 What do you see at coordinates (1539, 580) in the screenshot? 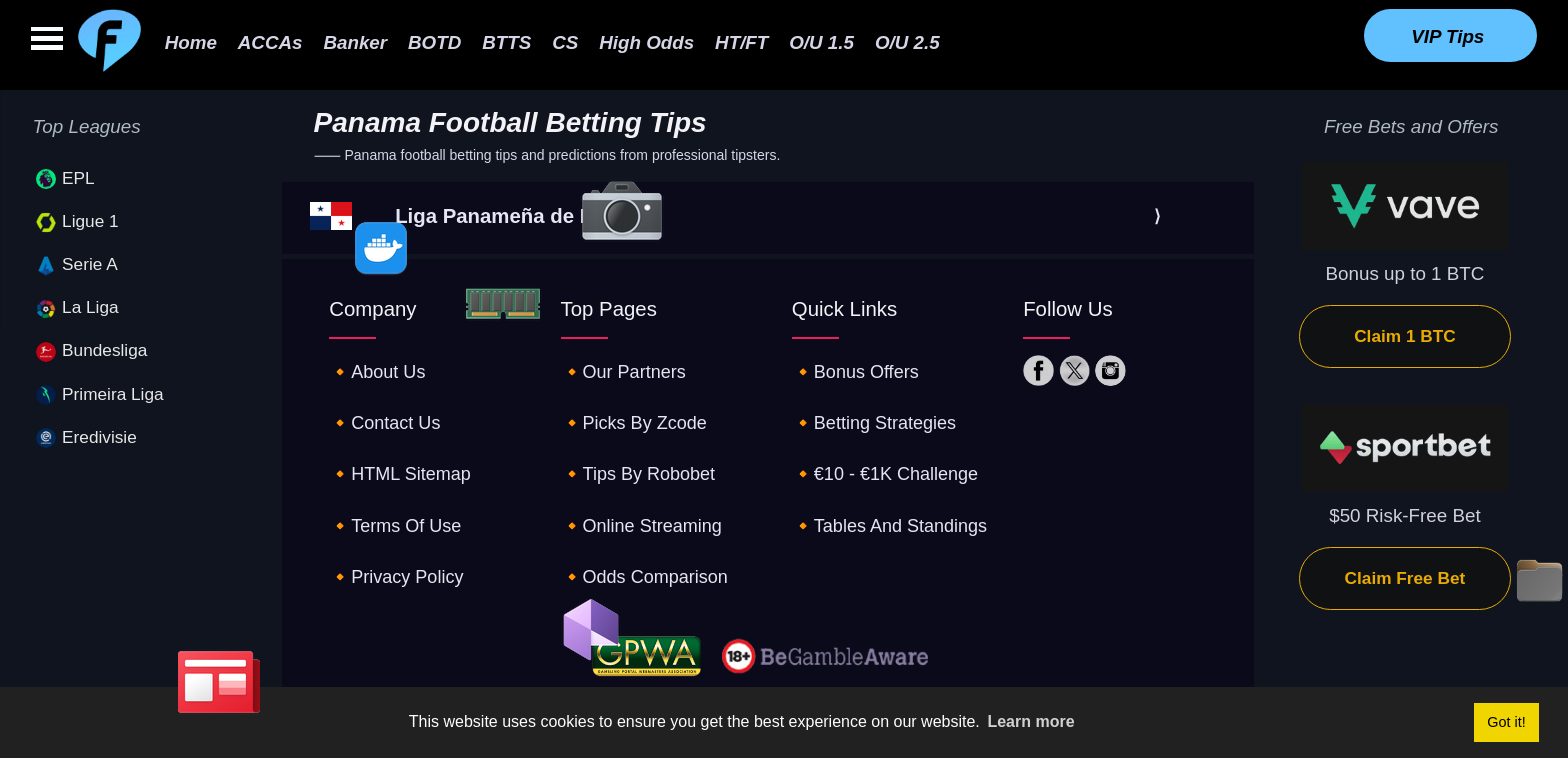
I see `open folder to view files` at bounding box center [1539, 580].